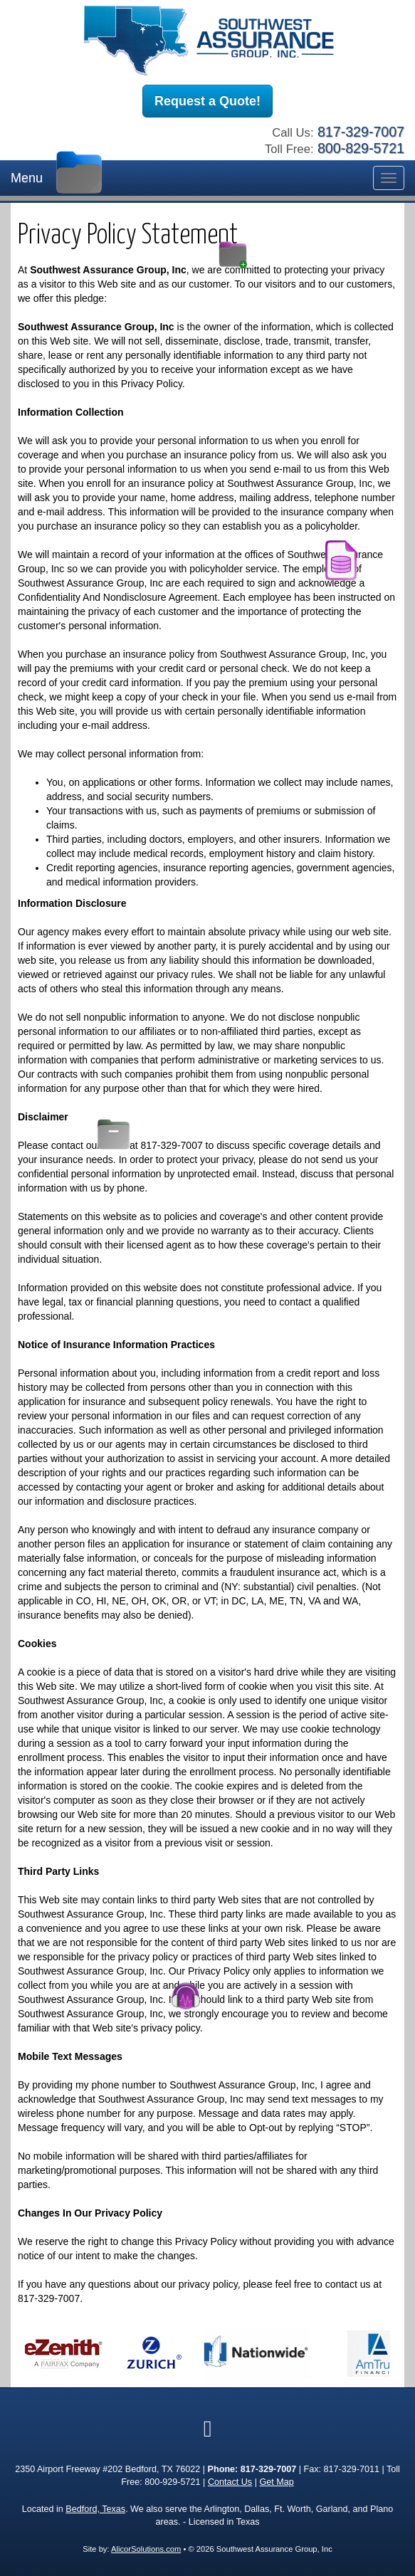  Describe the element at coordinates (341, 560) in the screenshot. I see `open a database file` at that location.